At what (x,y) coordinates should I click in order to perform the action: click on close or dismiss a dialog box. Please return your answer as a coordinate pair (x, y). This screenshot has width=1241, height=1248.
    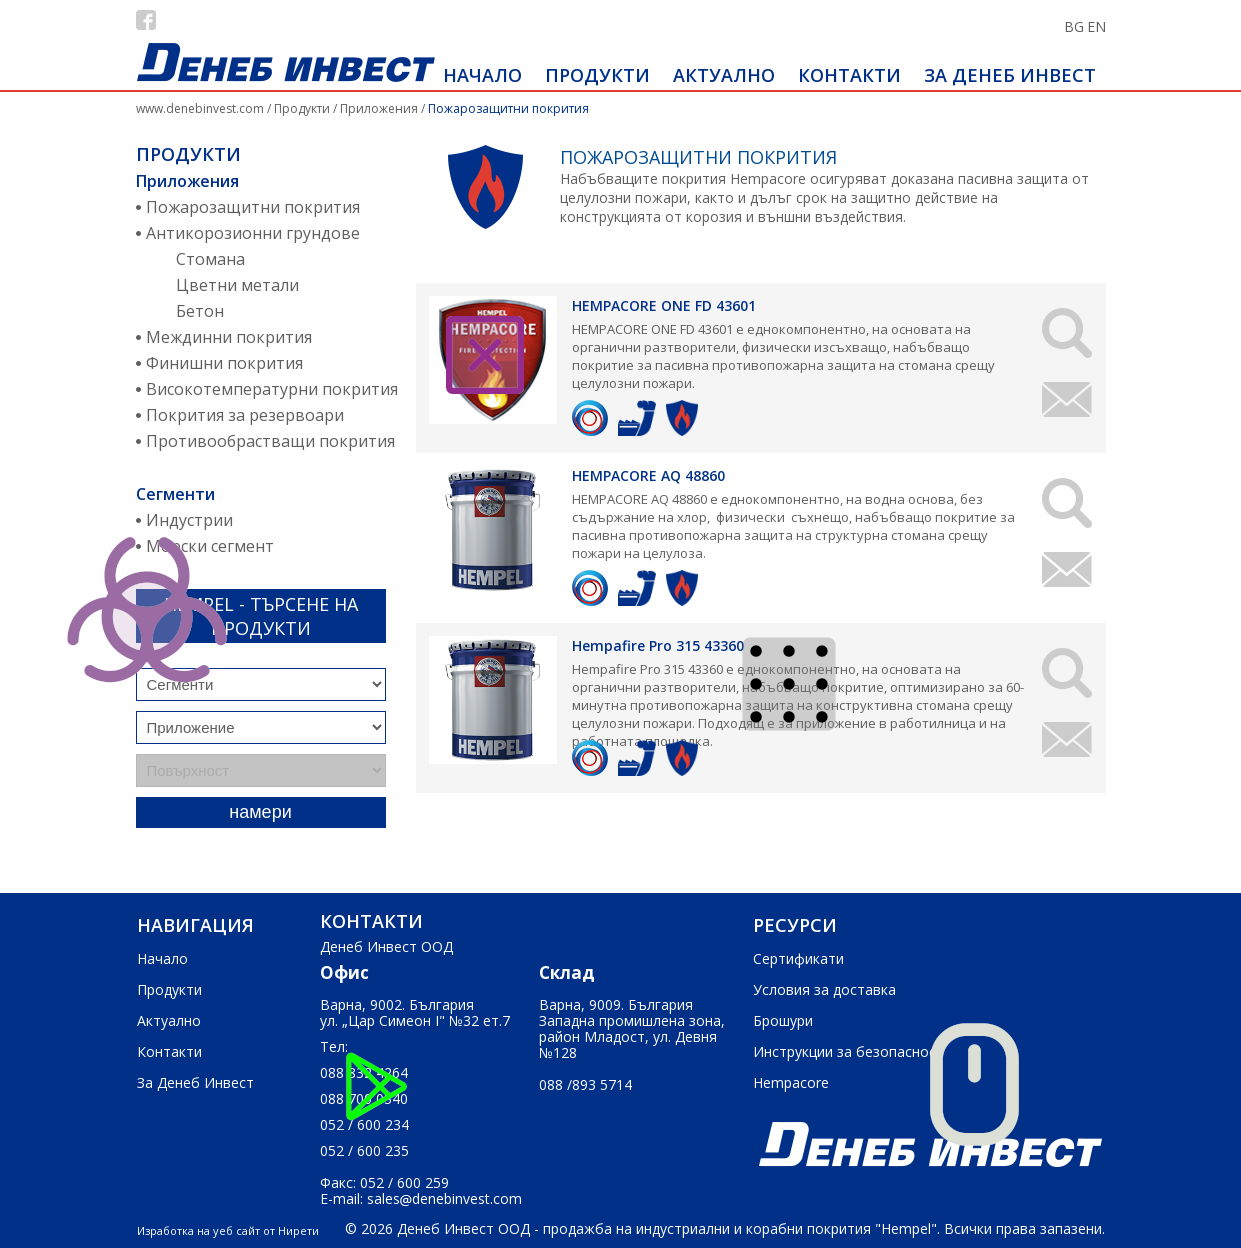
    Looking at the image, I should click on (485, 355).